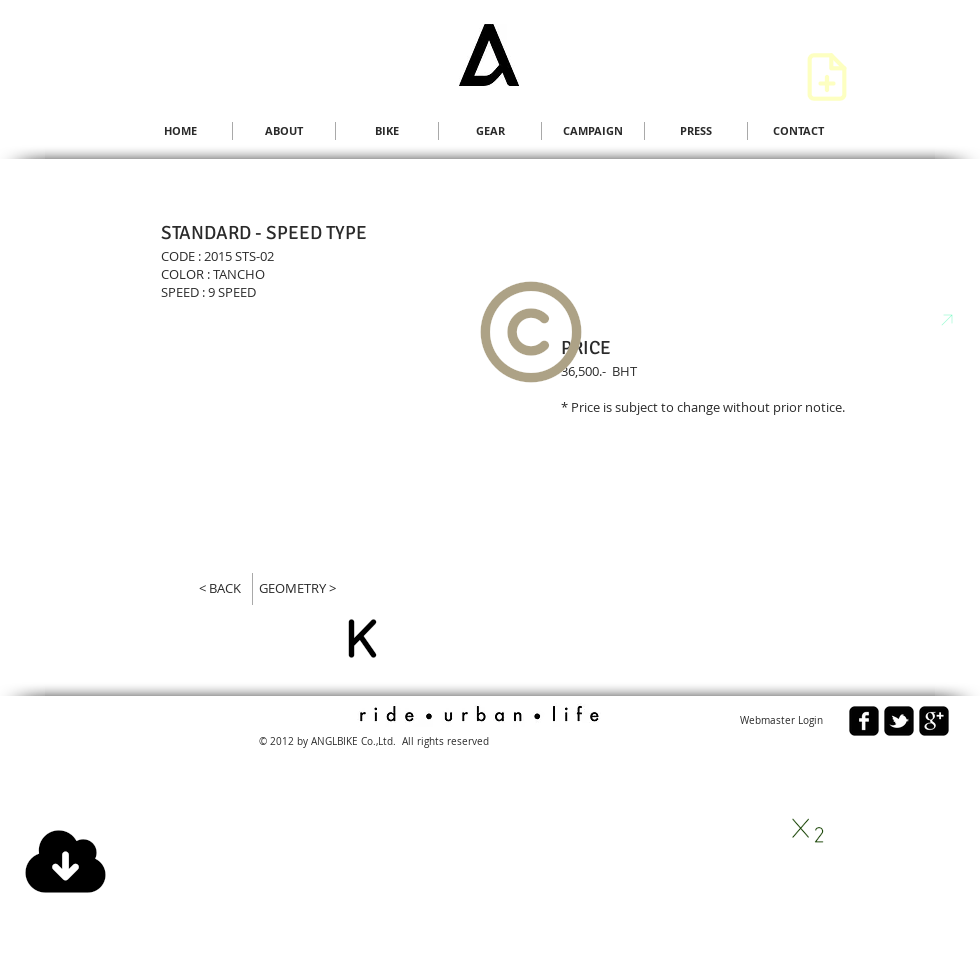  Describe the element at coordinates (531, 332) in the screenshot. I see `indicates copyrighted content` at that location.